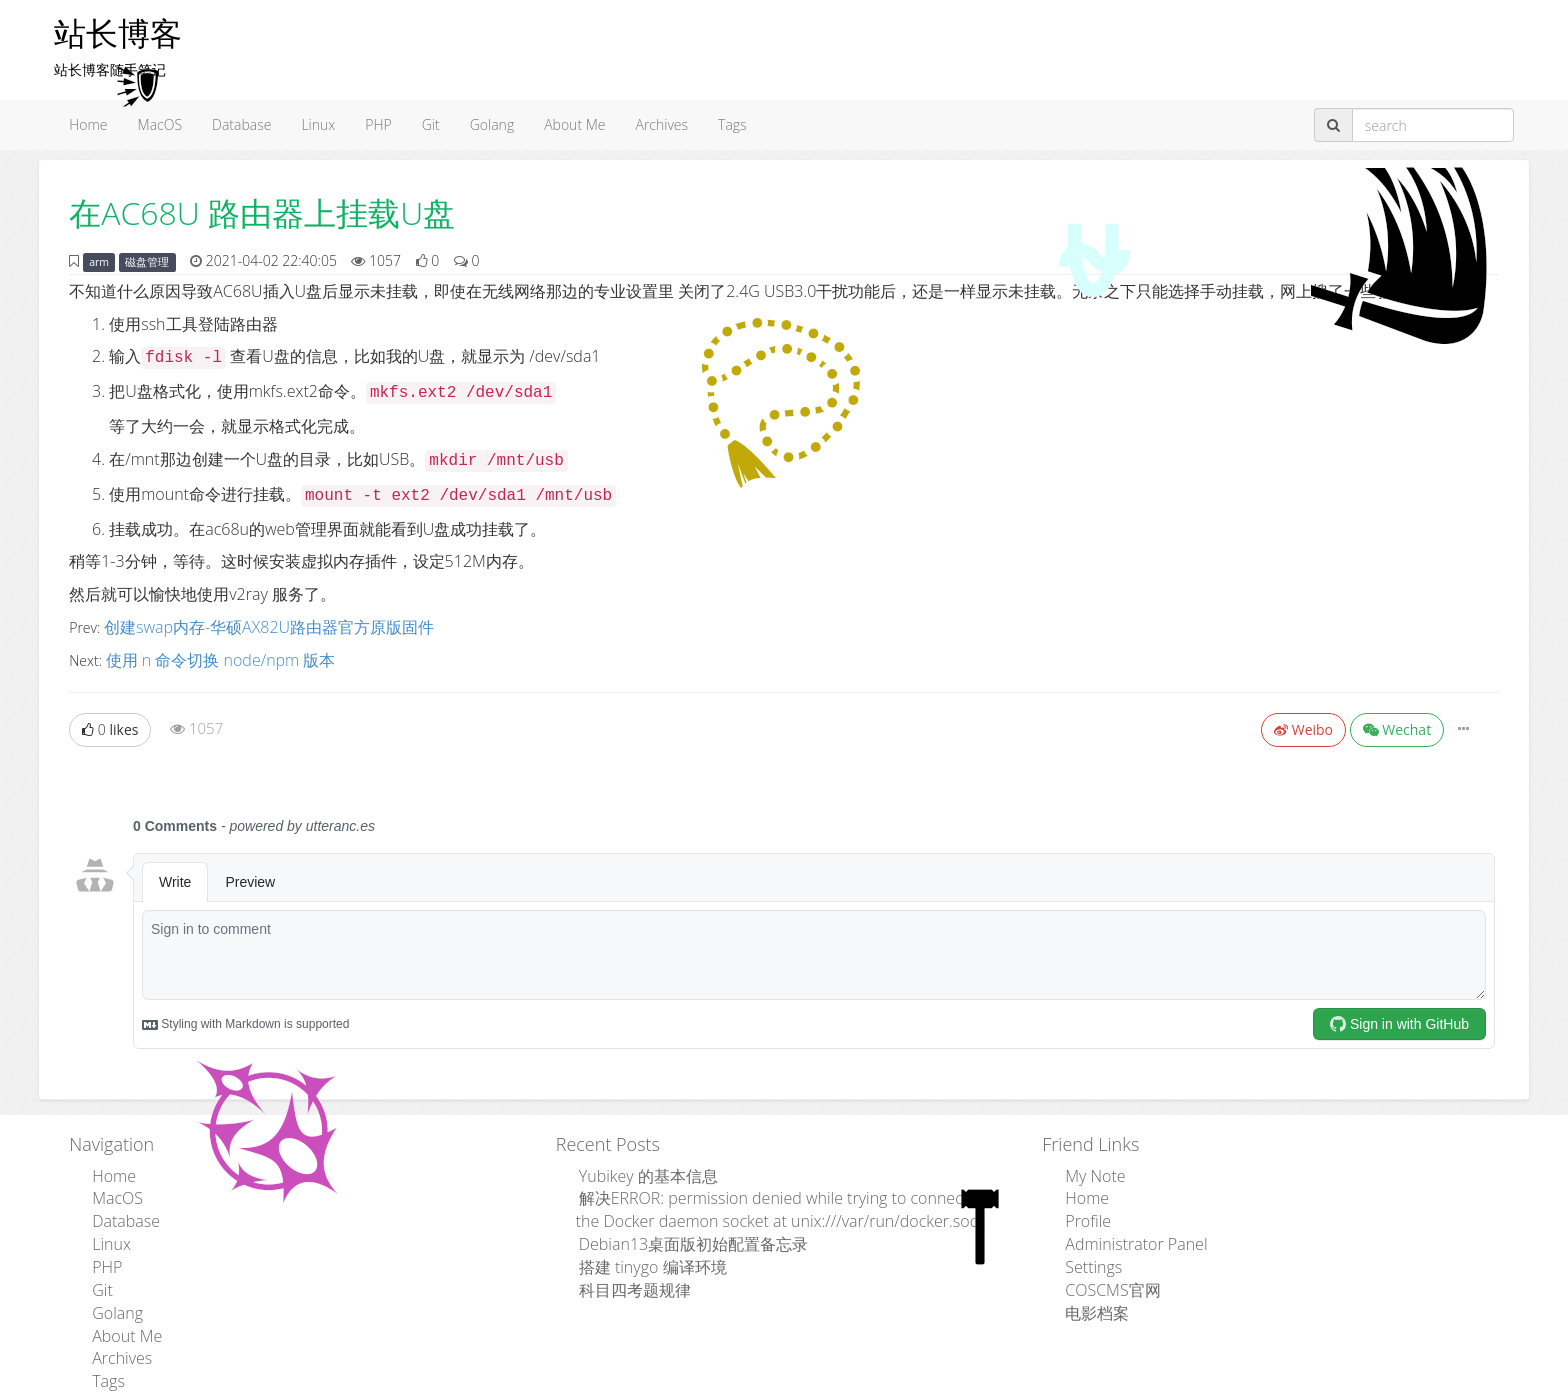  Describe the element at coordinates (1094, 259) in the screenshot. I see `represents the ophiuchus zodiac sign` at that location.